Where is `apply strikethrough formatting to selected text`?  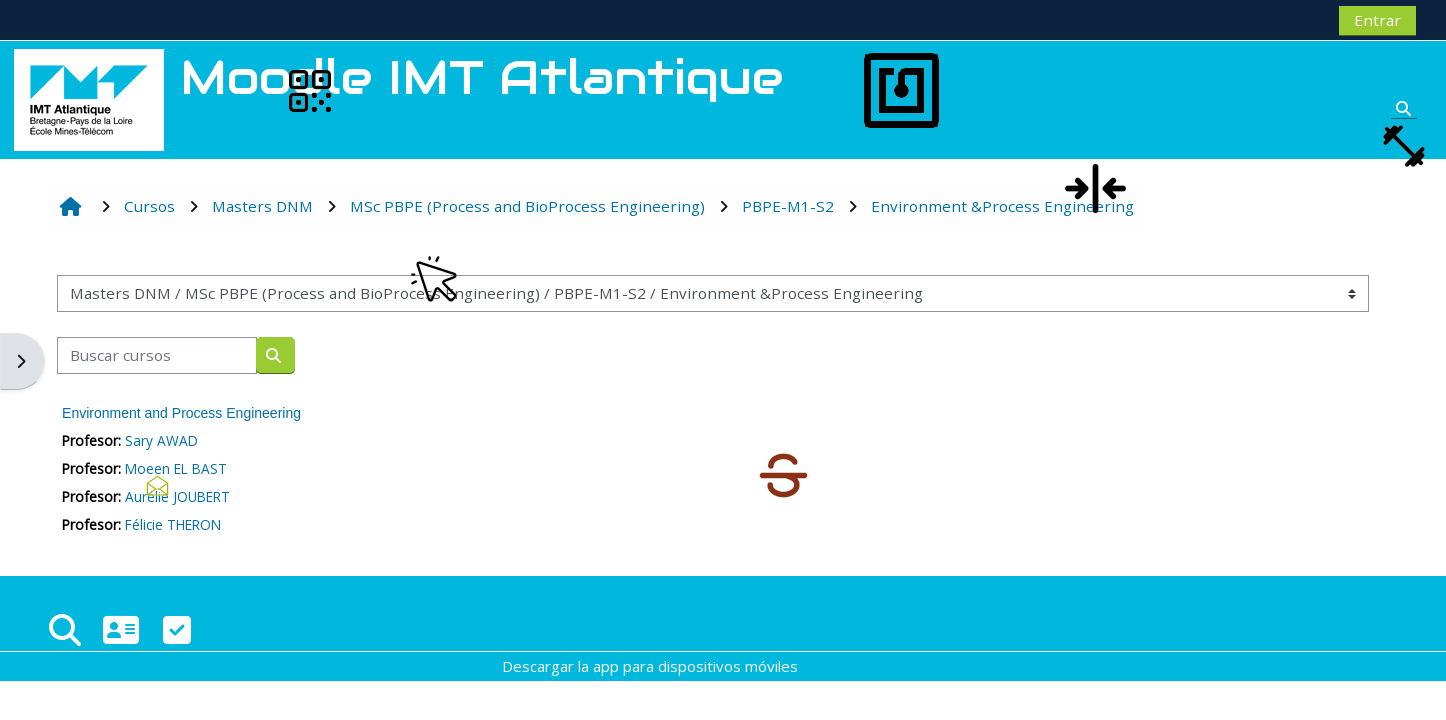
apply strikethrough formatting to selected text is located at coordinates (783, 475).